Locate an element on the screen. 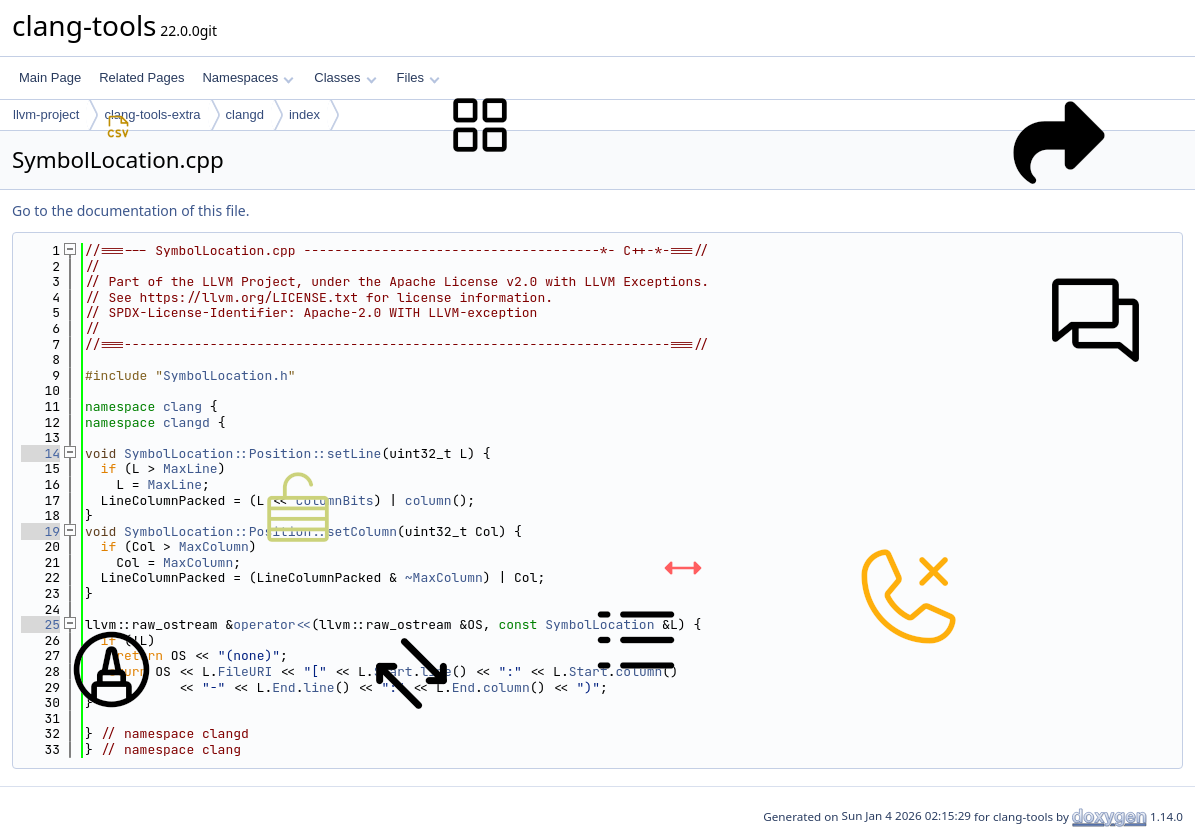  view all apps or menu grid is located at coordinates (480, 125).